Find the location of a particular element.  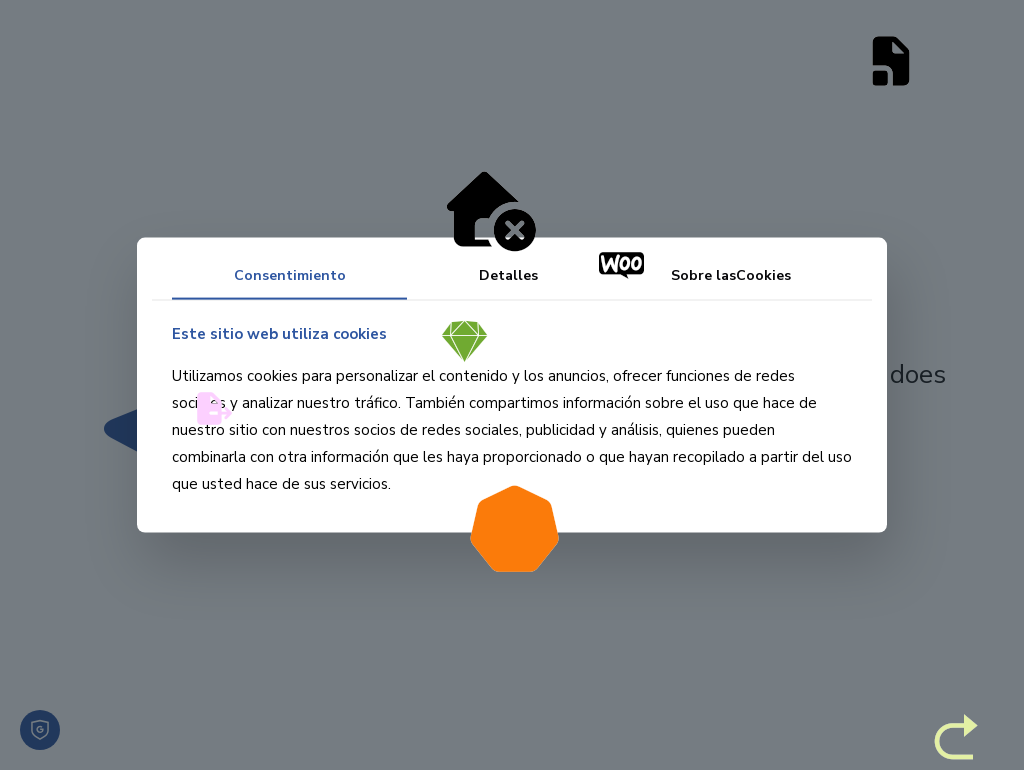

redo the last action is located at coordinates (955, 739).